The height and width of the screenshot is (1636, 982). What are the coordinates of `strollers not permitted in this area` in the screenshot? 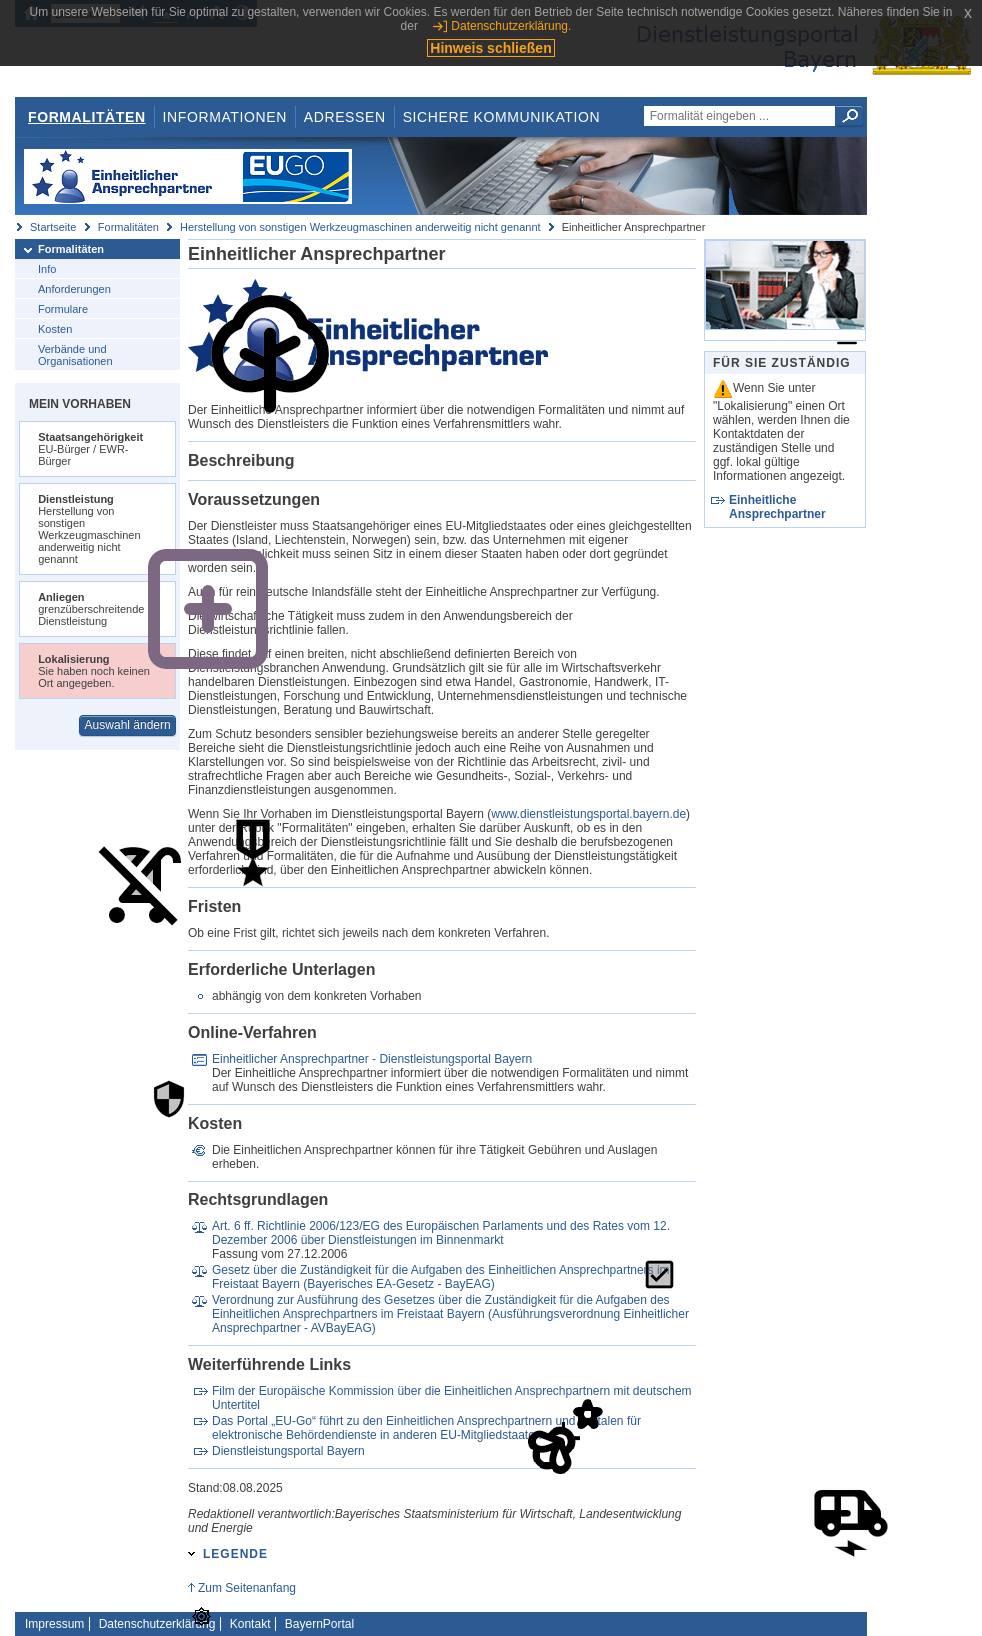 It's located at (141, 883).